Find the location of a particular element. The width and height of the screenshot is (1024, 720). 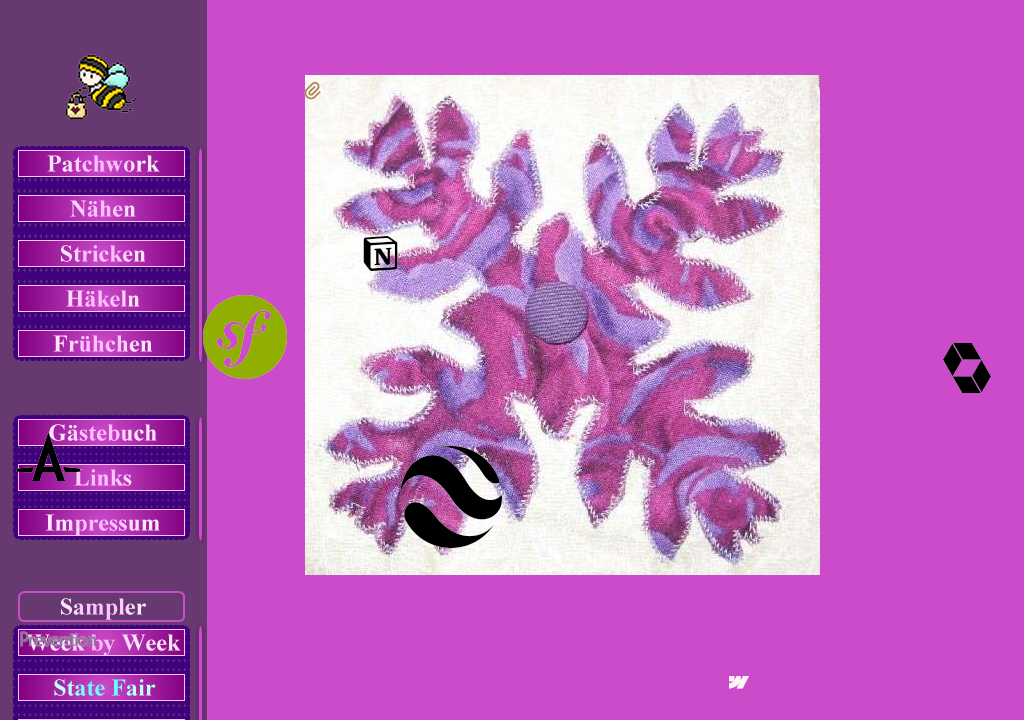

attach a file to your message is located at coordinates (313, 91).